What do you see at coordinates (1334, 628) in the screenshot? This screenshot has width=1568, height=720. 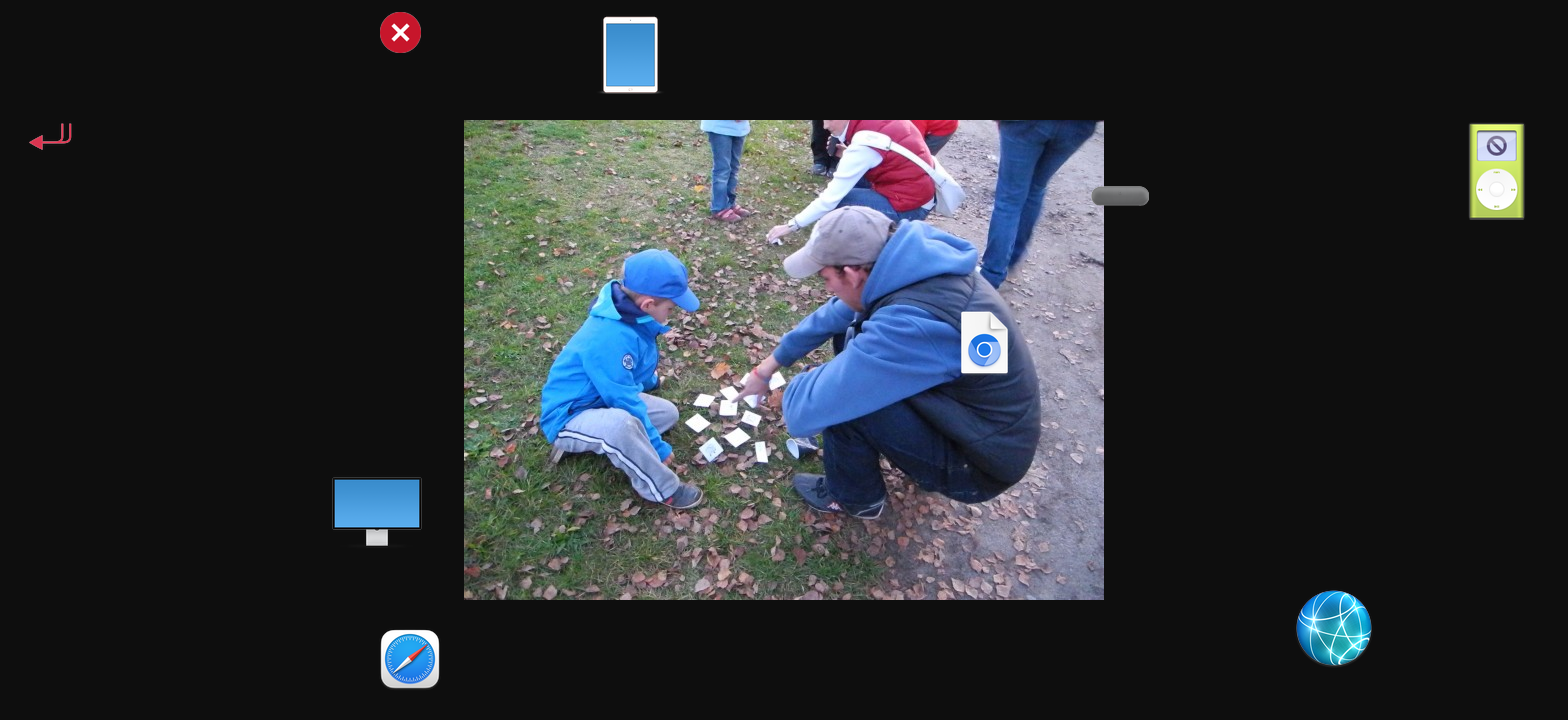 I see `open network browser to view connected devices` at bounding box center [1334, 628].